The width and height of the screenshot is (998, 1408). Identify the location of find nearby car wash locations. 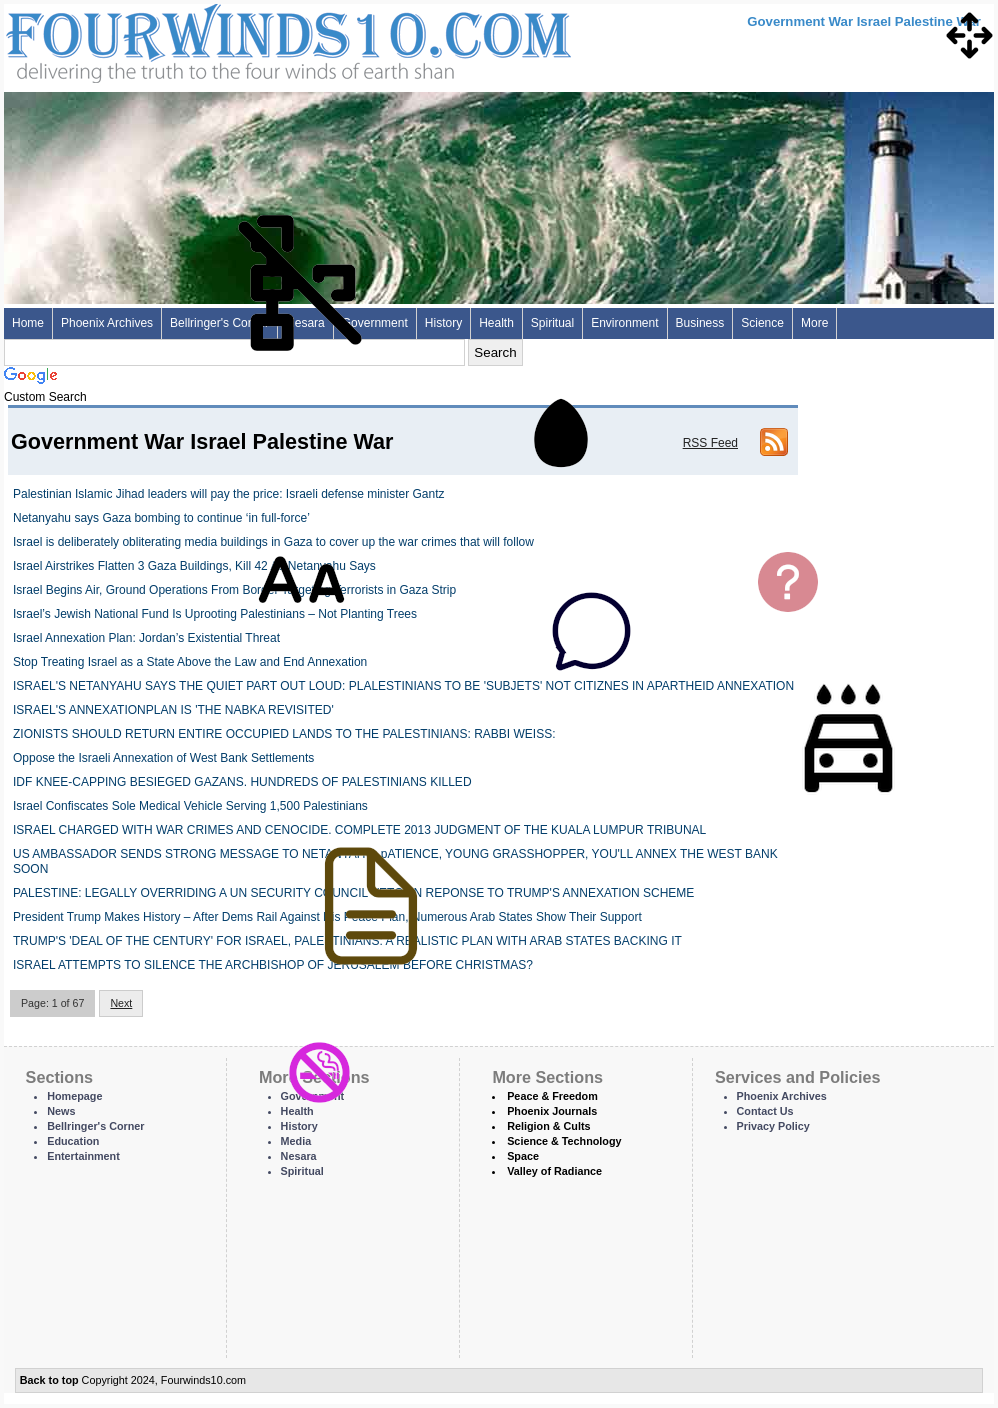
(848, 738).